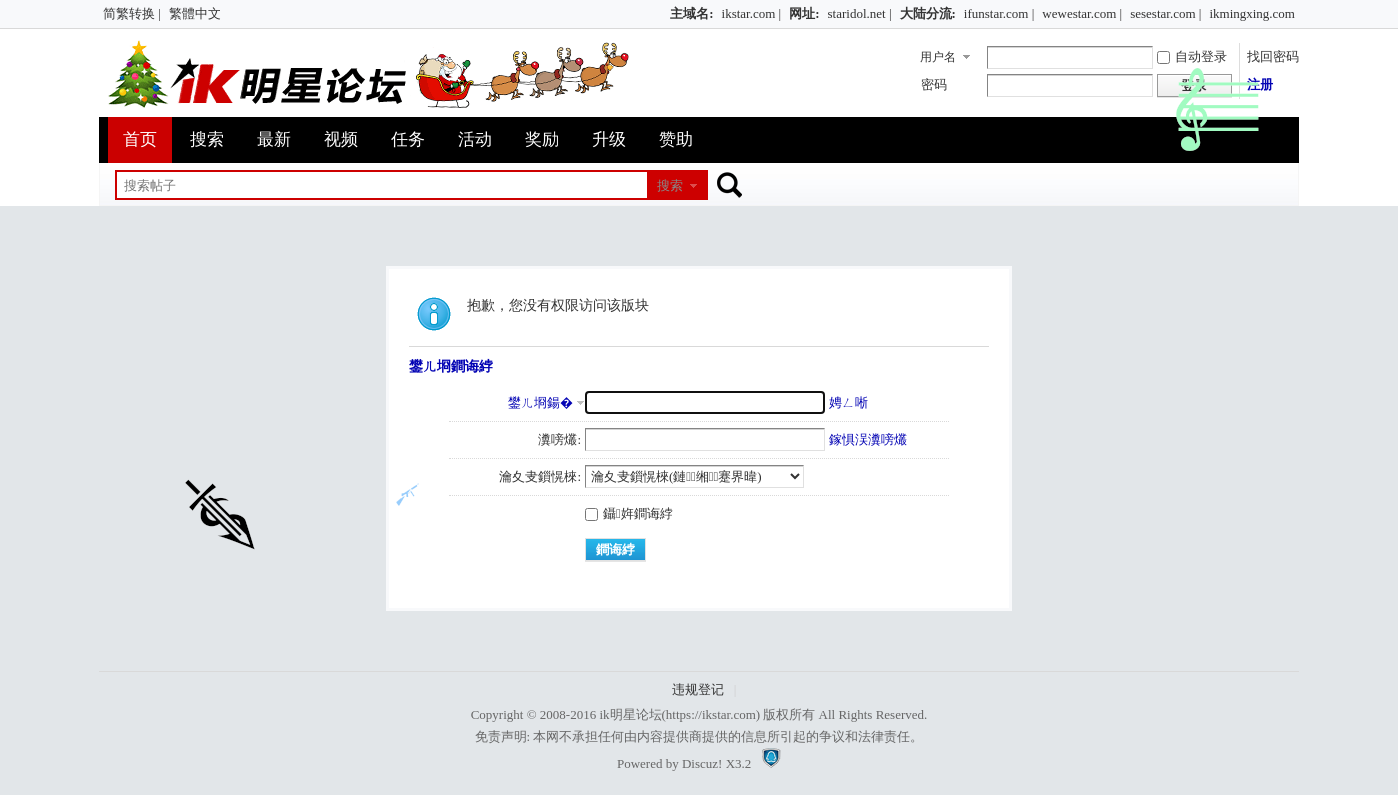  Describe the element at coordinates (407, 494) in the screenshot. I see `select thompson submachine gun weapon` at that location.